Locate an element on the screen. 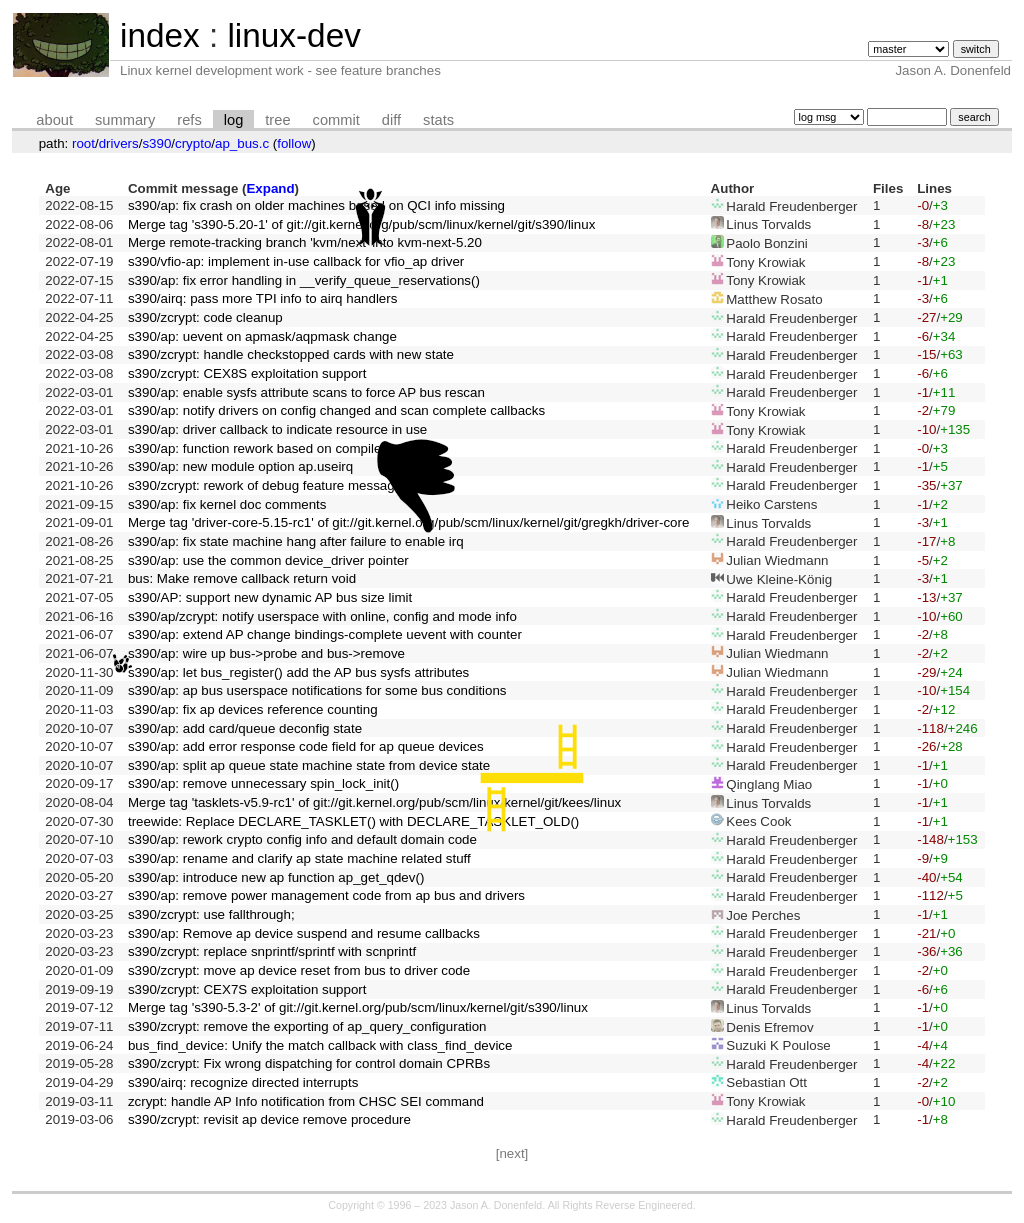 This screenshot has width=1024, height=1223. access different levels or floors is located at coordinates (532, 778).